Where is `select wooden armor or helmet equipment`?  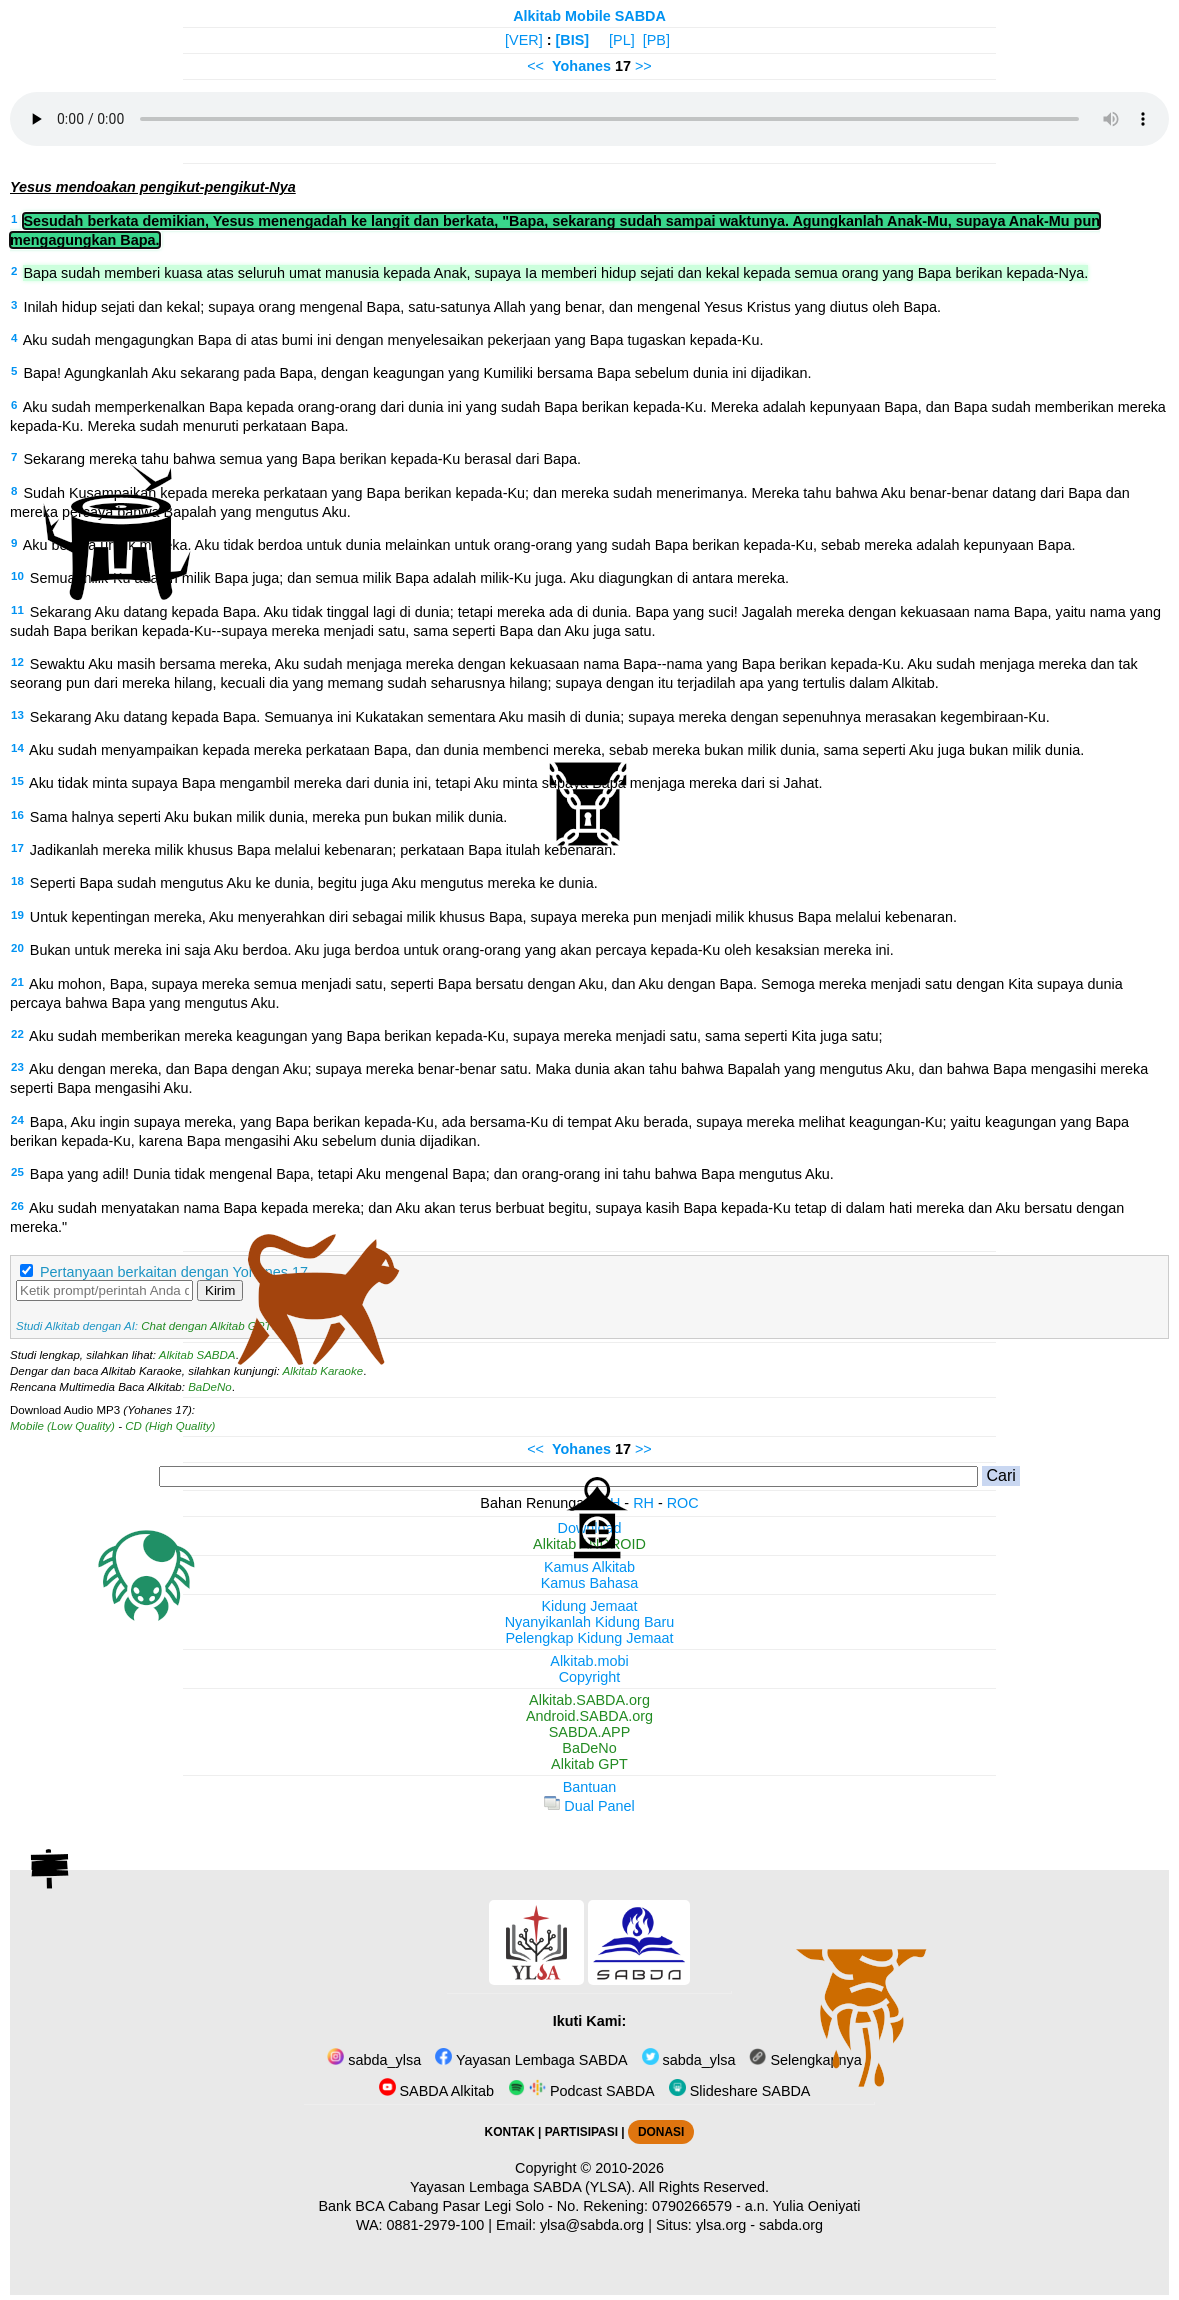
select wooden armor or helmet equipment is located at coordinates (117, 532).